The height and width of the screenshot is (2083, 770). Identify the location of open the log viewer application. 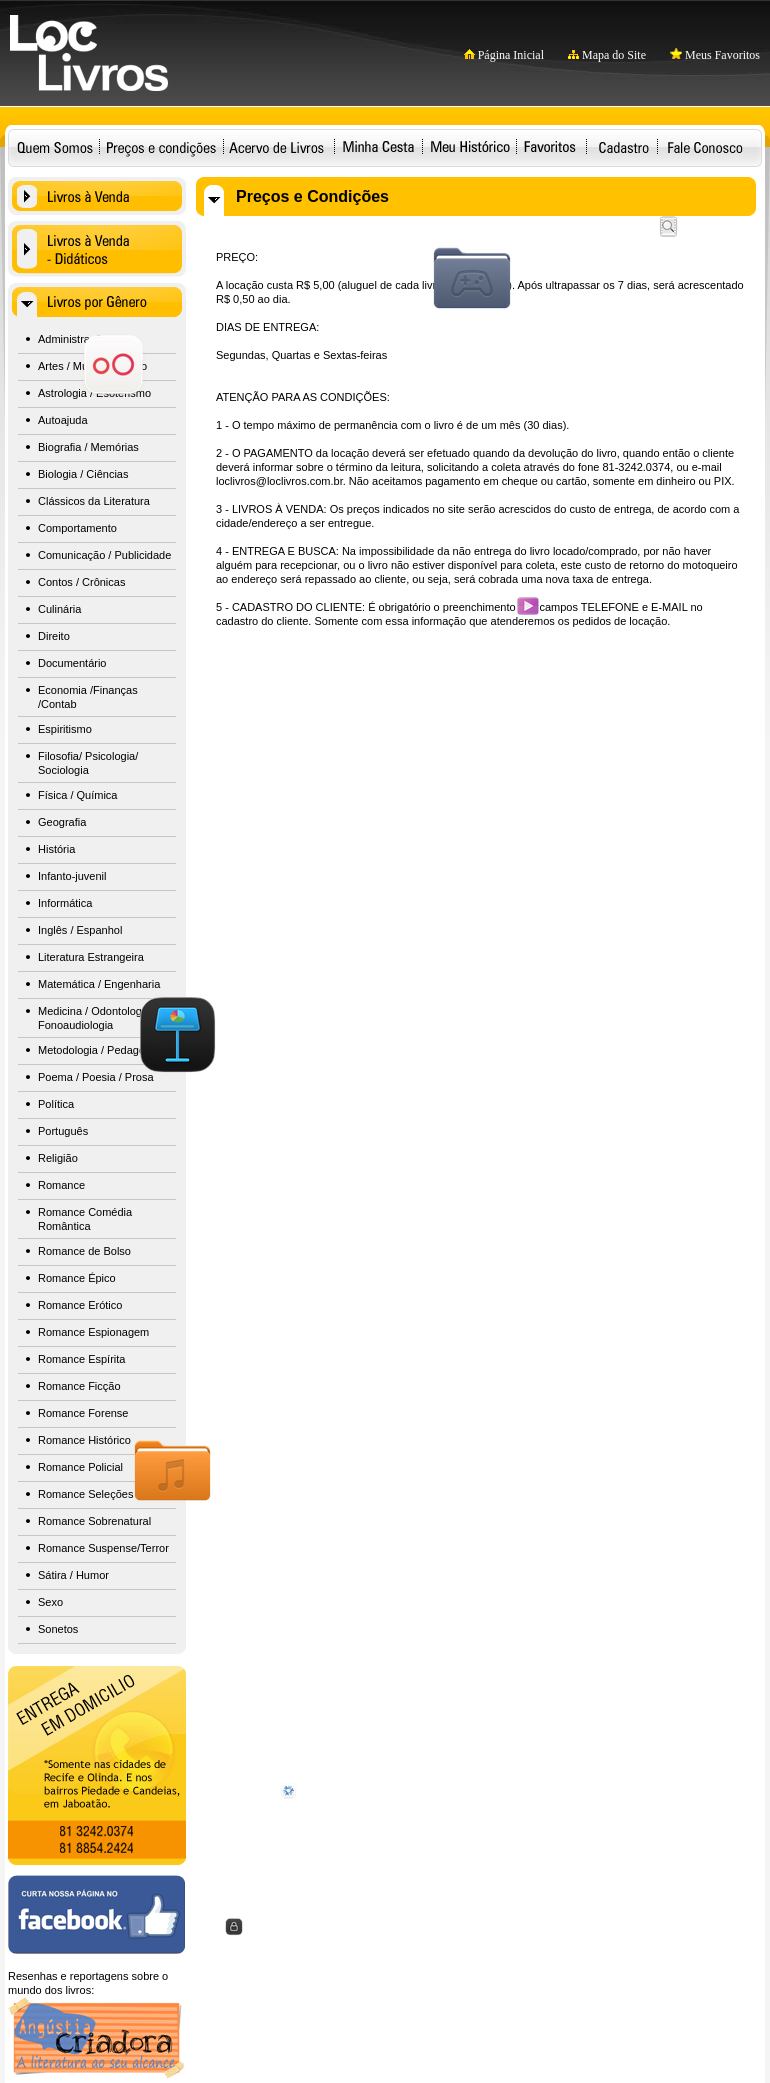
(668, 226).